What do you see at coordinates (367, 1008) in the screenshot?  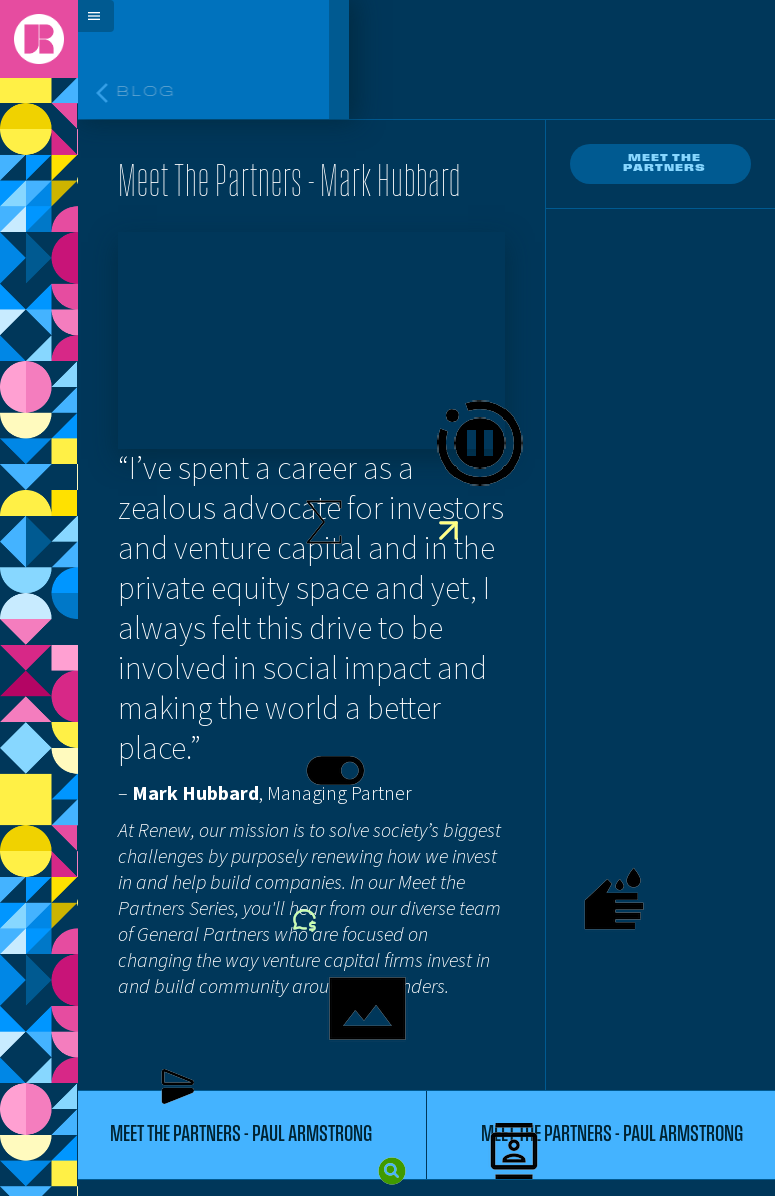 I see `view image at actual size` at bounding box center [367, 1008].